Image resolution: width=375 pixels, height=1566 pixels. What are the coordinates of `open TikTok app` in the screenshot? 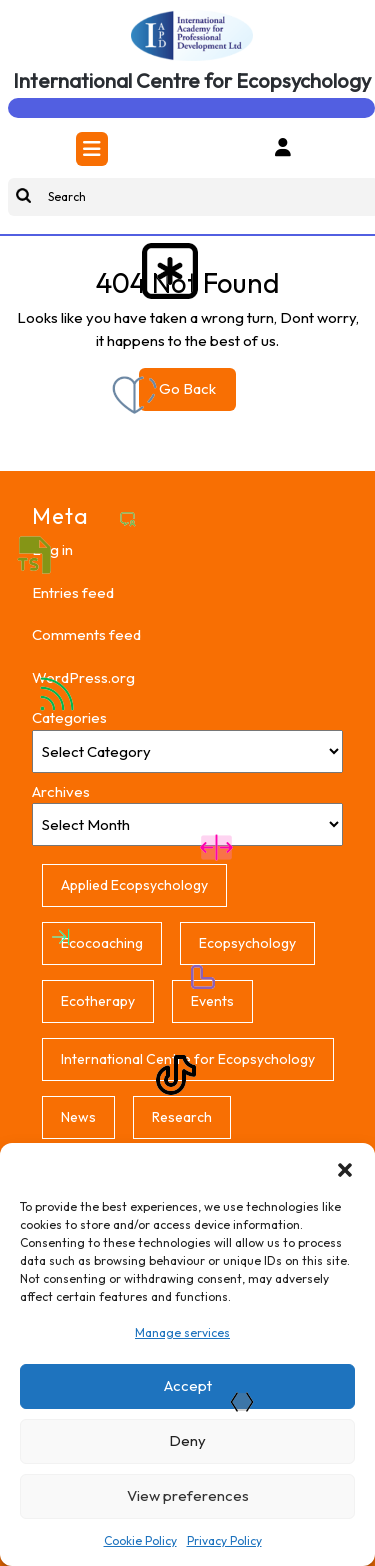 It's located at (176, 1075).